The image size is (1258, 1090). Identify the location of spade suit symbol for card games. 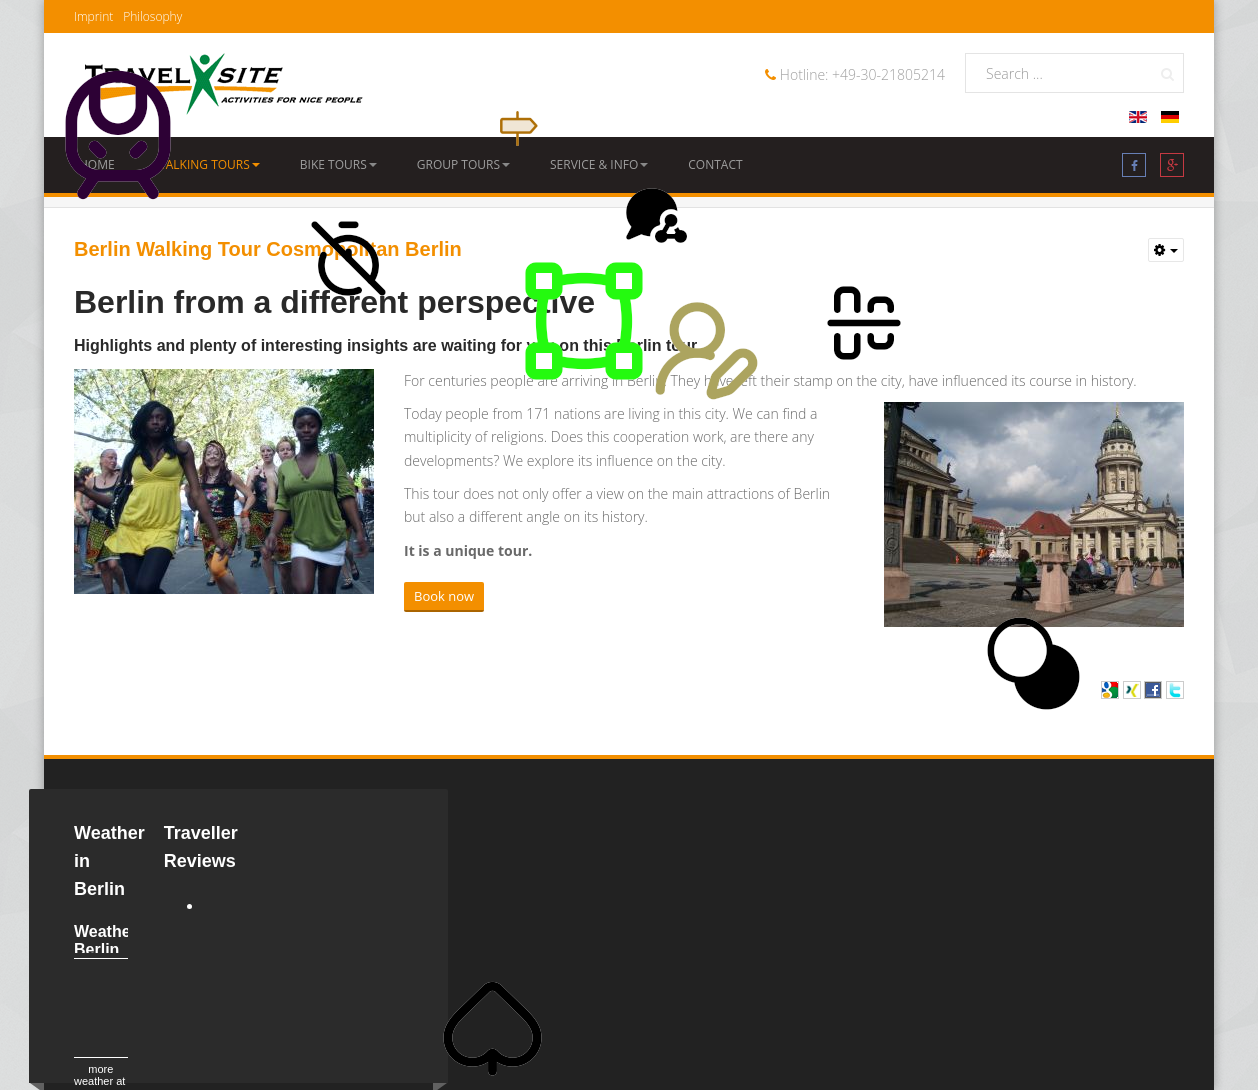
(492, 1026).